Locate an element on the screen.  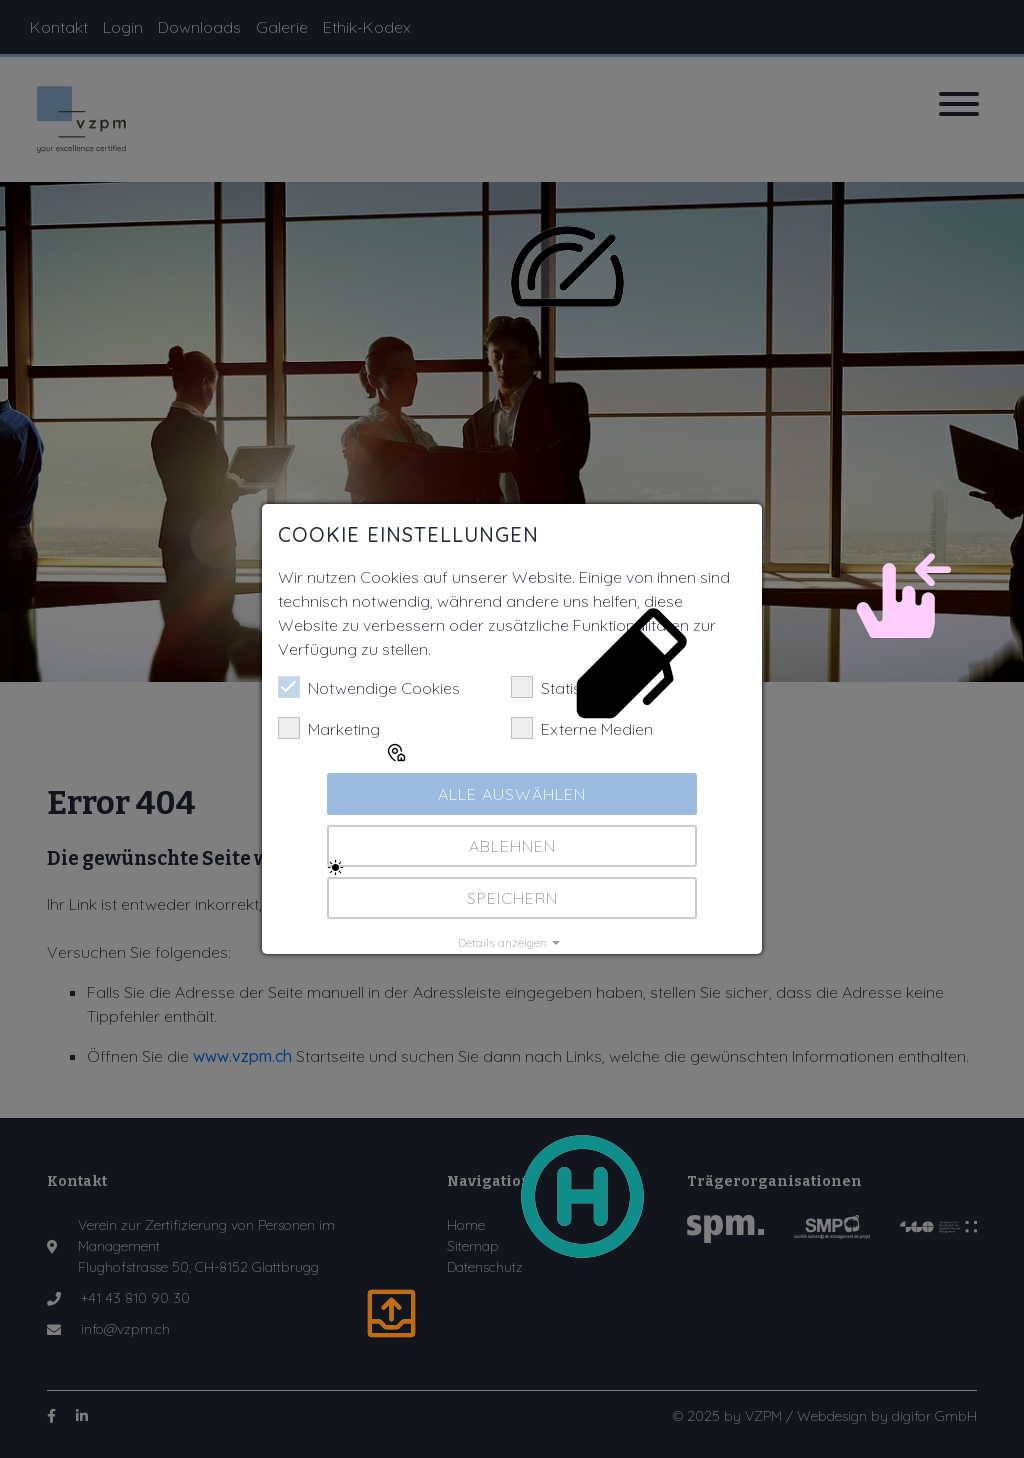
navigate to section H or category H is located at coordinates (582, 1196).